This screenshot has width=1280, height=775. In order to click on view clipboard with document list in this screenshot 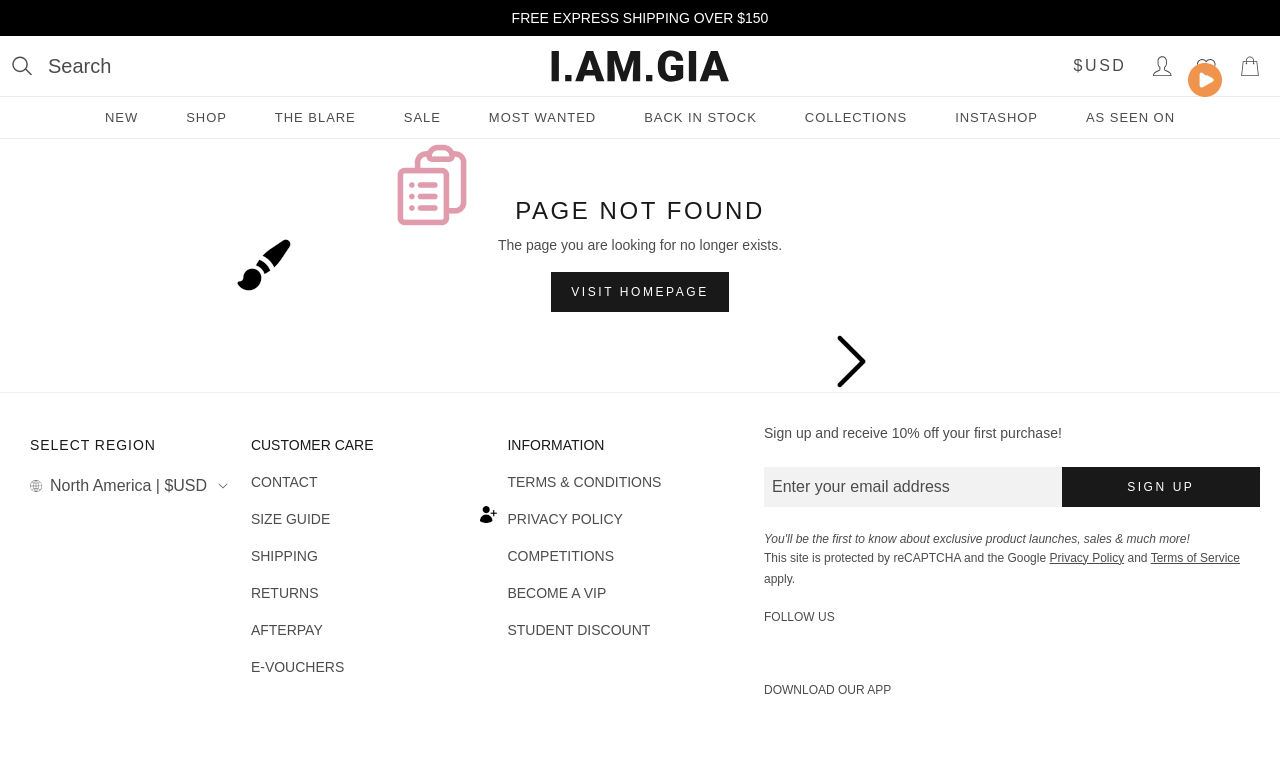, I will do `click(432, 185)`.